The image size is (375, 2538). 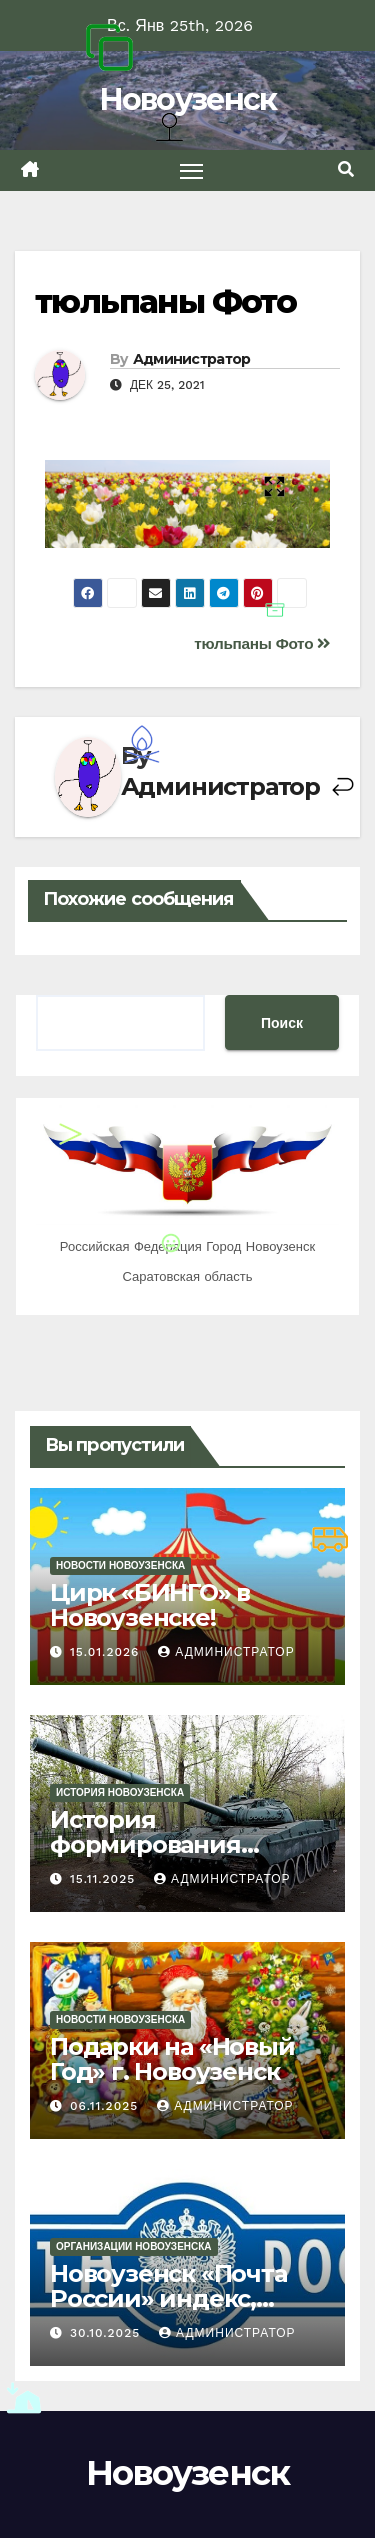 What do you see at coordinates (343, 786) in the screenshot?
I see `return to previous screen or step` at bounding box center [343, 786].